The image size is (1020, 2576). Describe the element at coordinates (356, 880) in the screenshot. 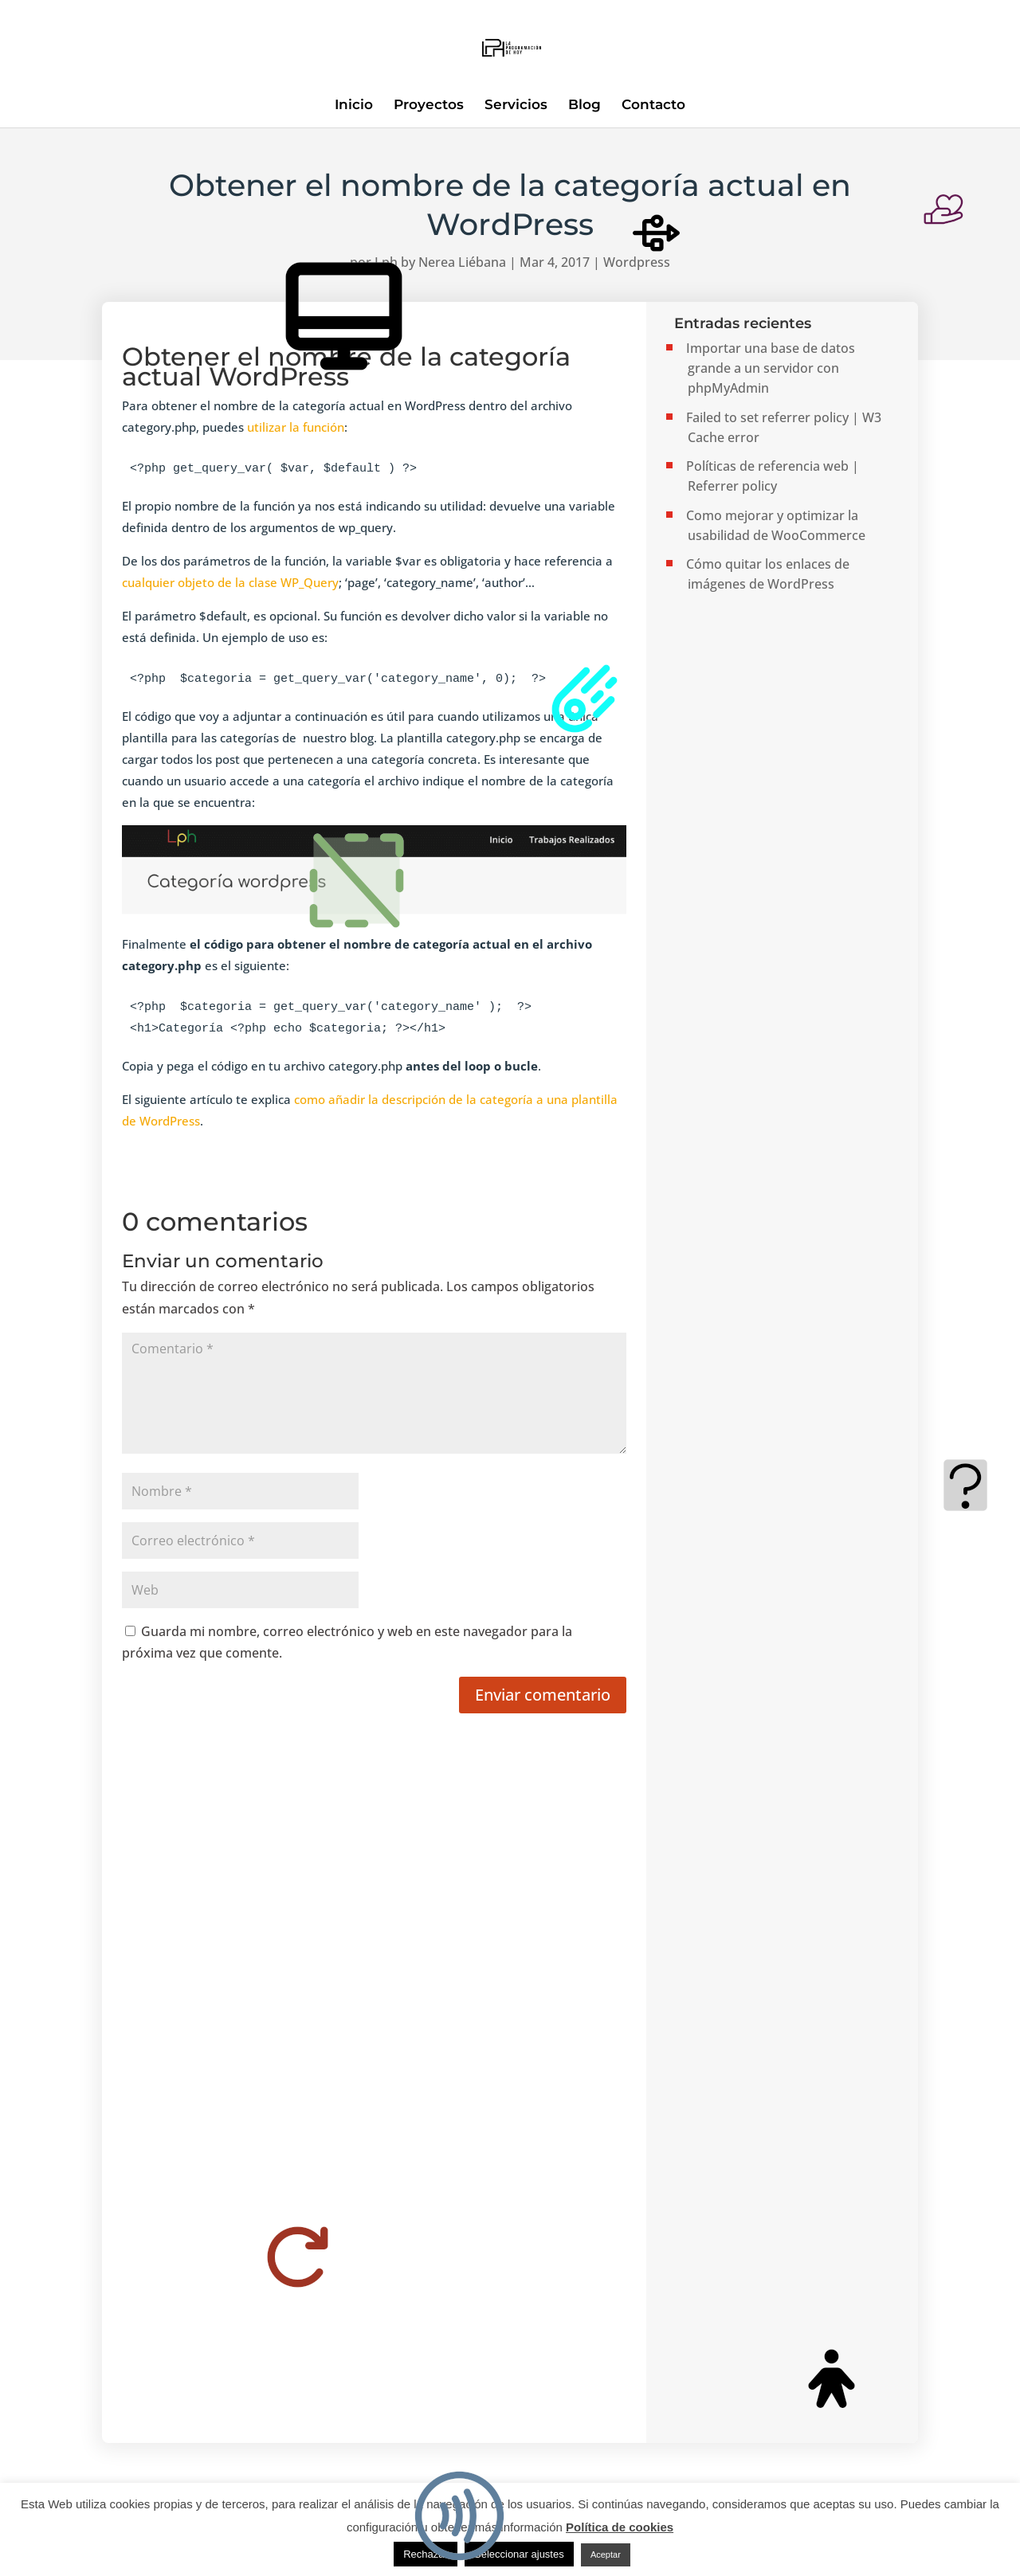

I see `disable or cancel current selection` at that location.